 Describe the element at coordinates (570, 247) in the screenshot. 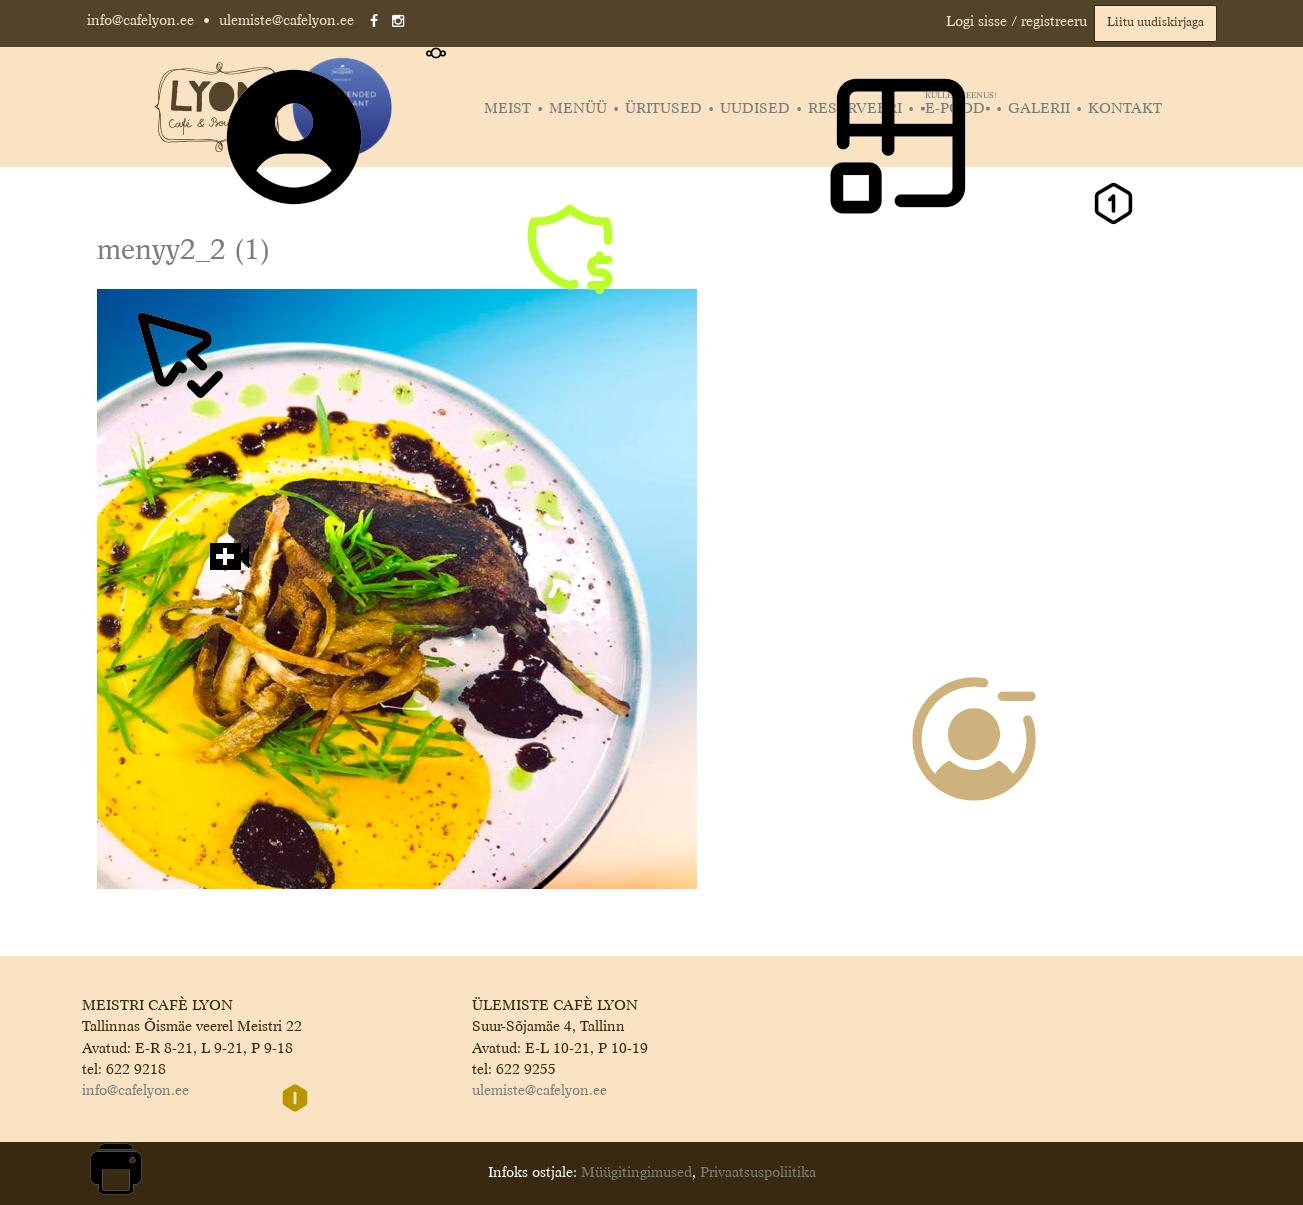

I see `access payment protection settings` at that location.